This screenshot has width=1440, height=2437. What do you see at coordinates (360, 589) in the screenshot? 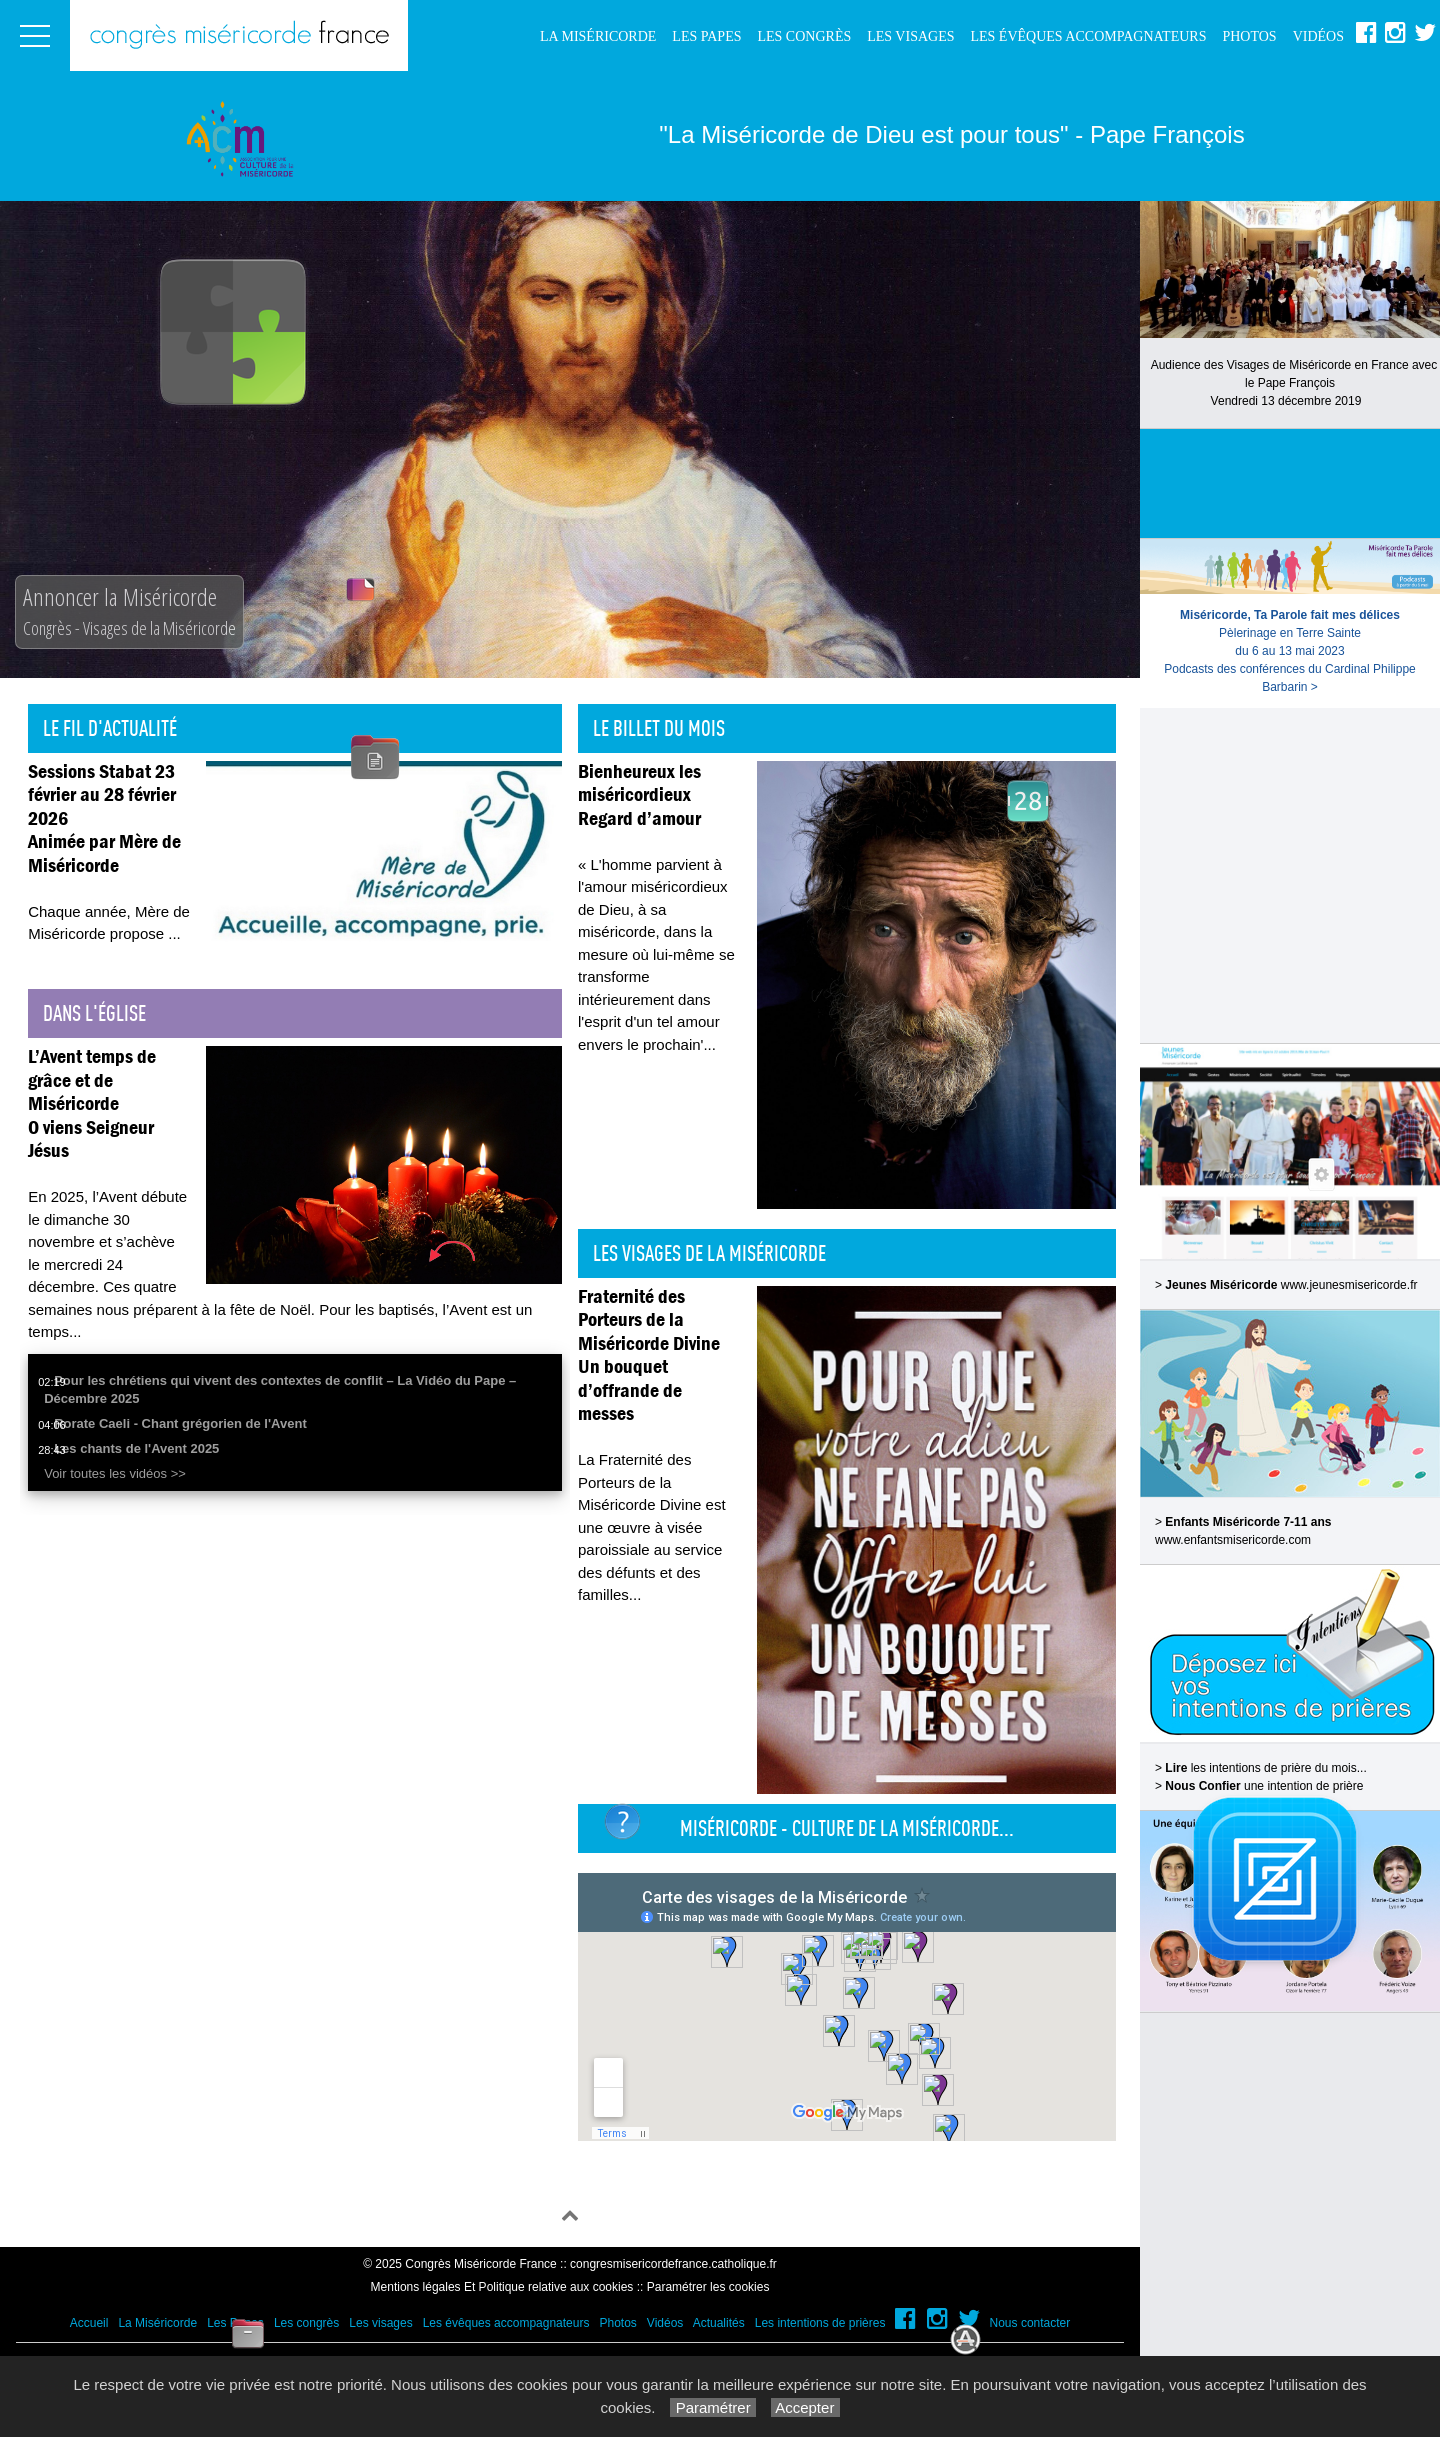
I see `customize desktop theme settings` at bounding box center [360, 589].